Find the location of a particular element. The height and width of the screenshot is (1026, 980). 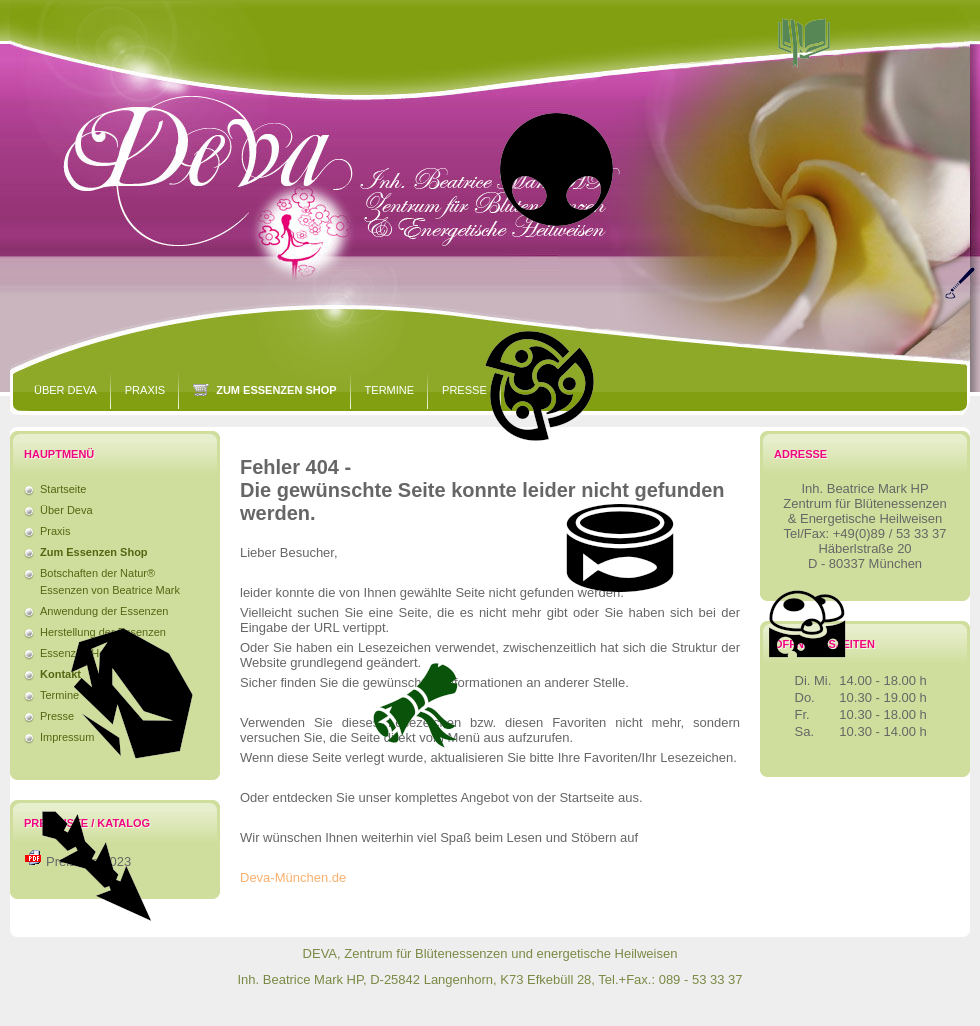

indicates a brewing or crafting process in progress is located at coordinates (807, 619).